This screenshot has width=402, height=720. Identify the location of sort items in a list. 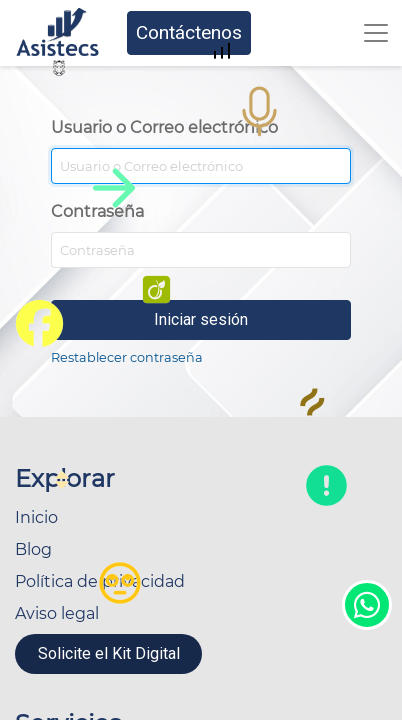
(62, 480).